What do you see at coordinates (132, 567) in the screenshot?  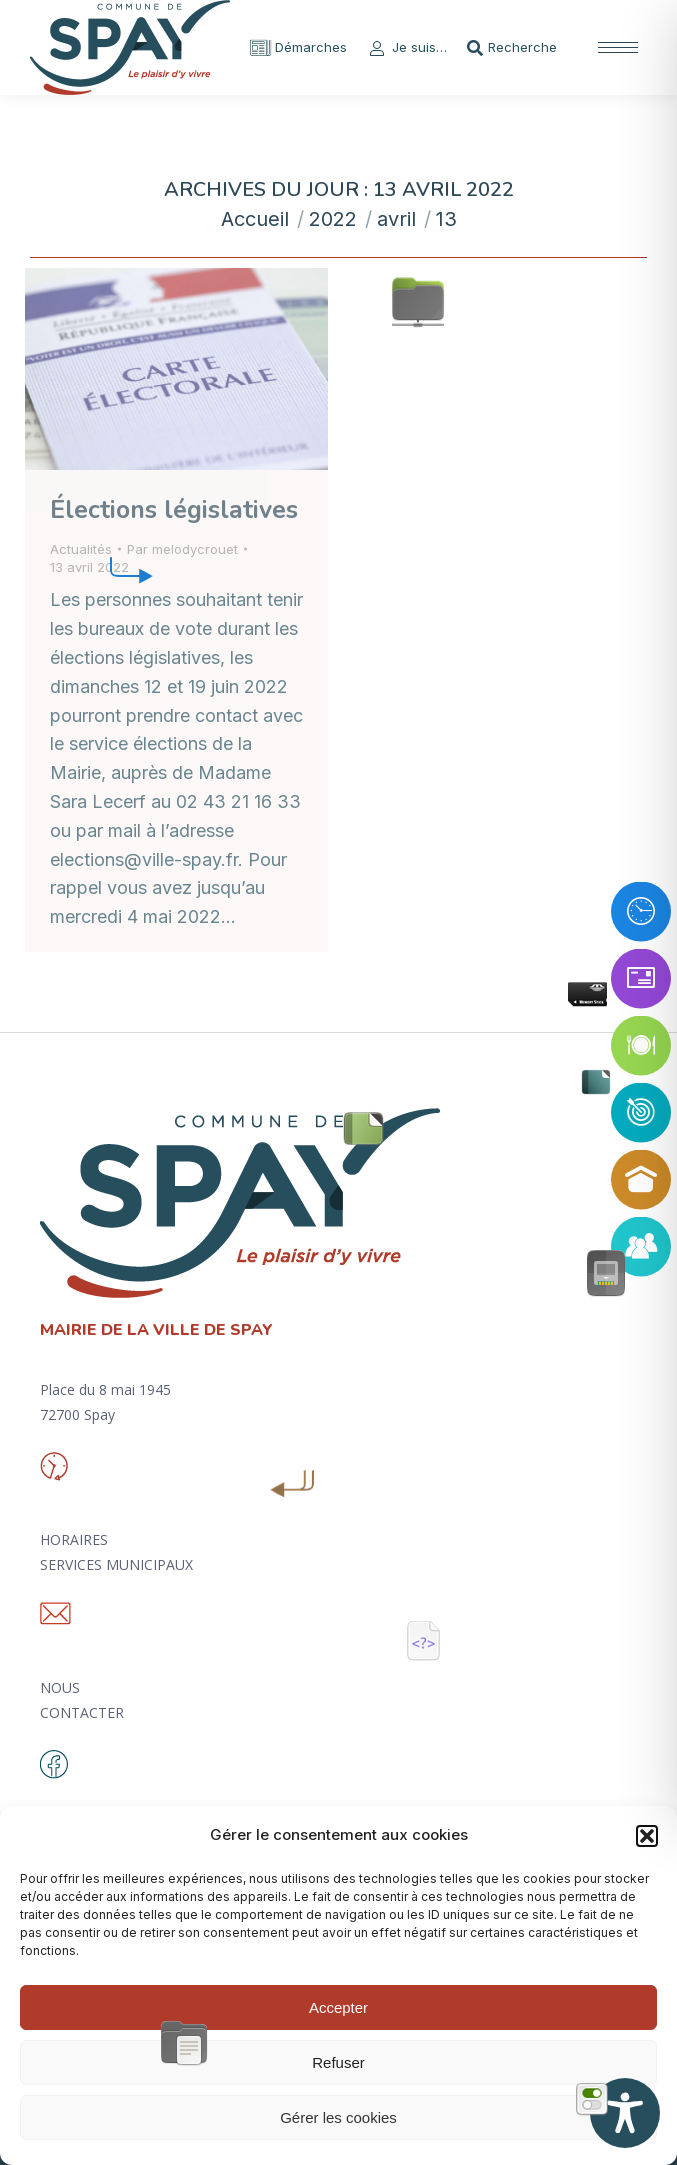 I see `forward an email to another recipient` at bounding box center [132, 567].